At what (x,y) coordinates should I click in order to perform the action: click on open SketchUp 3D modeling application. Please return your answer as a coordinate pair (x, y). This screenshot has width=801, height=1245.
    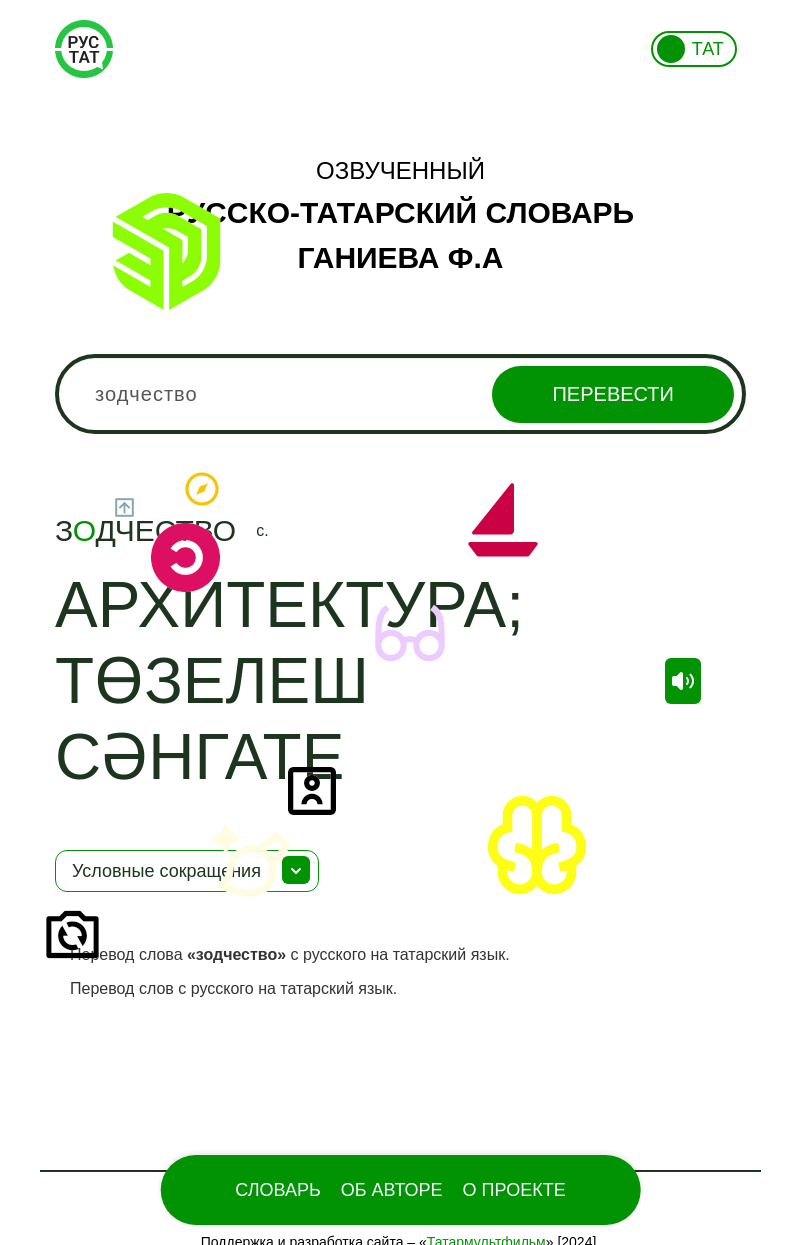
    Looking at the image, I should click on (166, 251).